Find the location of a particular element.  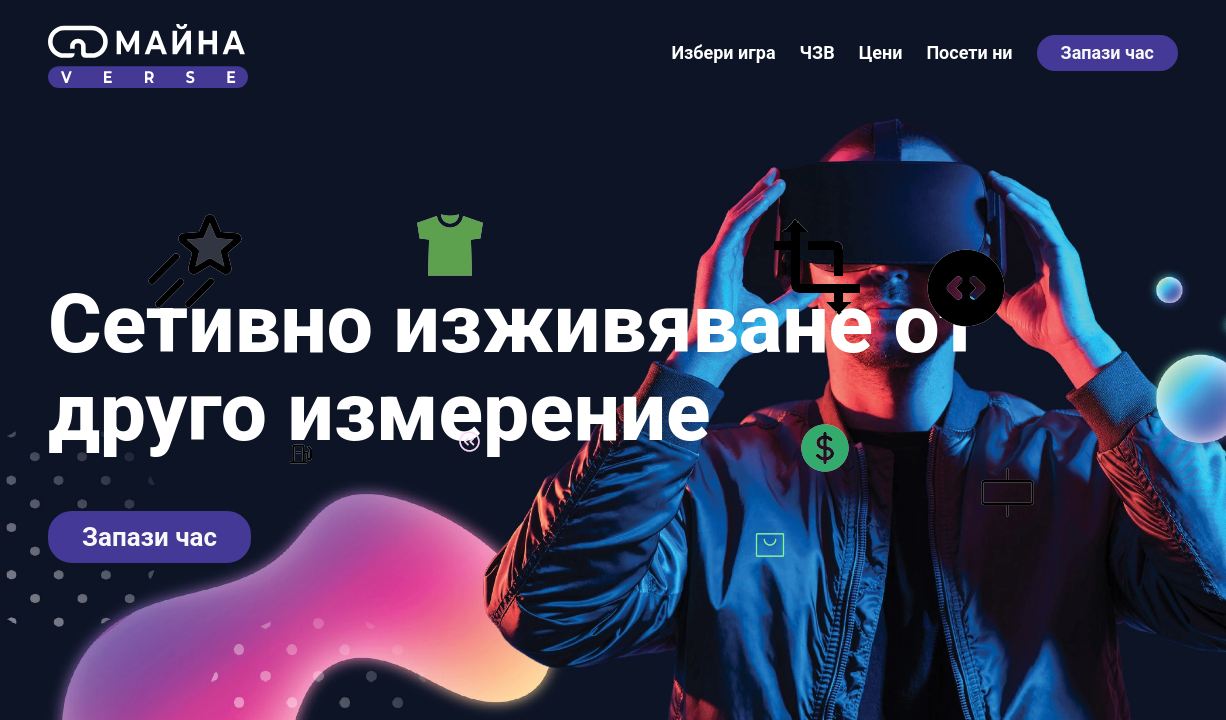

go back to the beginning is located at coordinates (469, 441).